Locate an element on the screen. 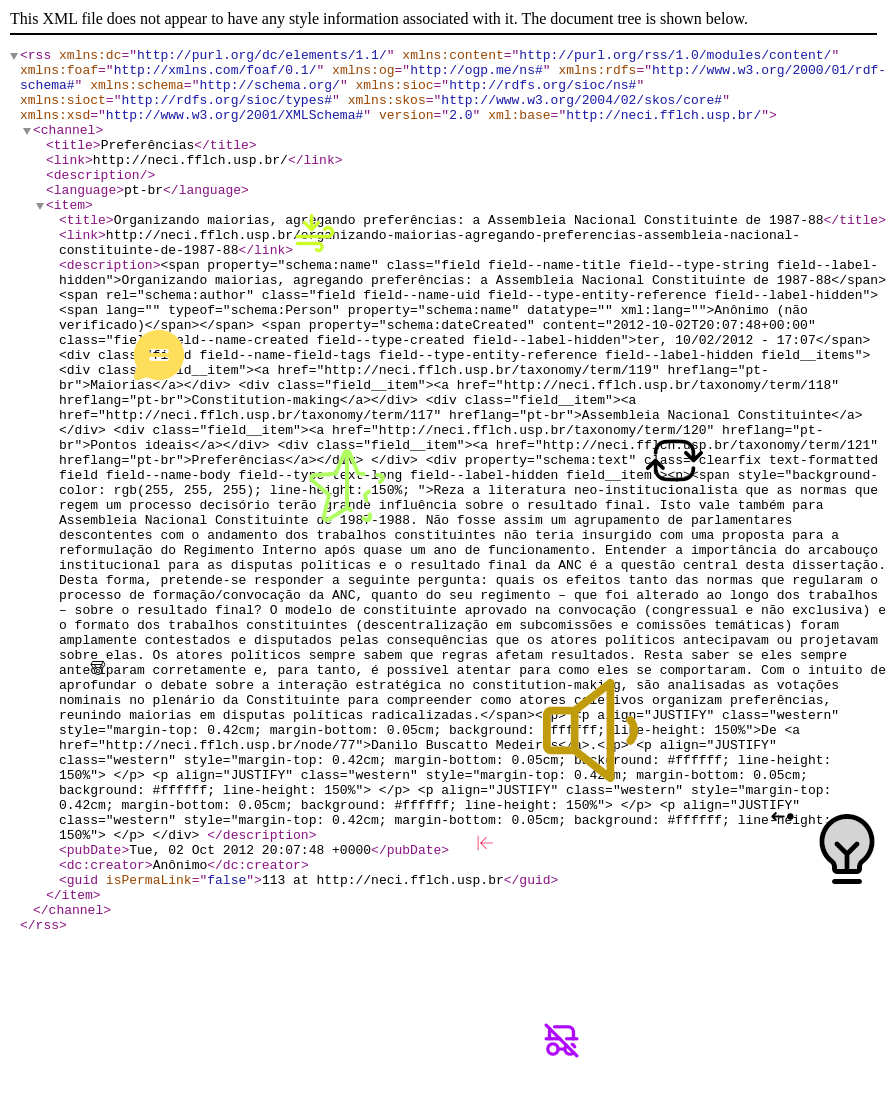 The height and width of the screenshot is (1110, 887). indicates wind direction moving downward is located at coordinates (315, 233).